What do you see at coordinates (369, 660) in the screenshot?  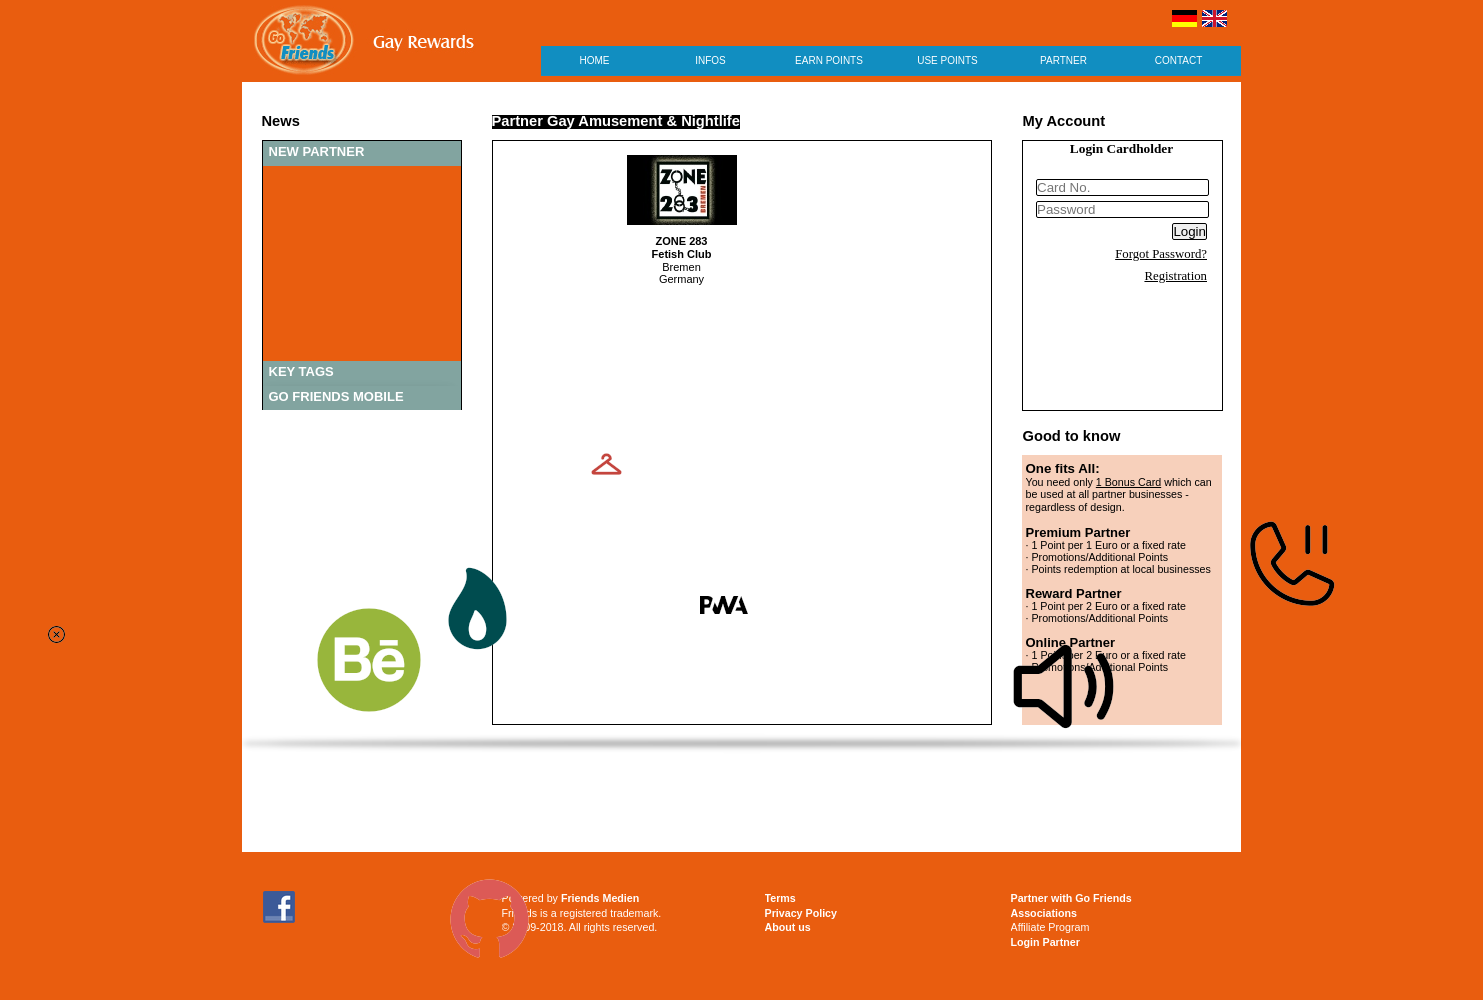 I see `visit Behance profile or portfolio` at bounding box center [369, 660].